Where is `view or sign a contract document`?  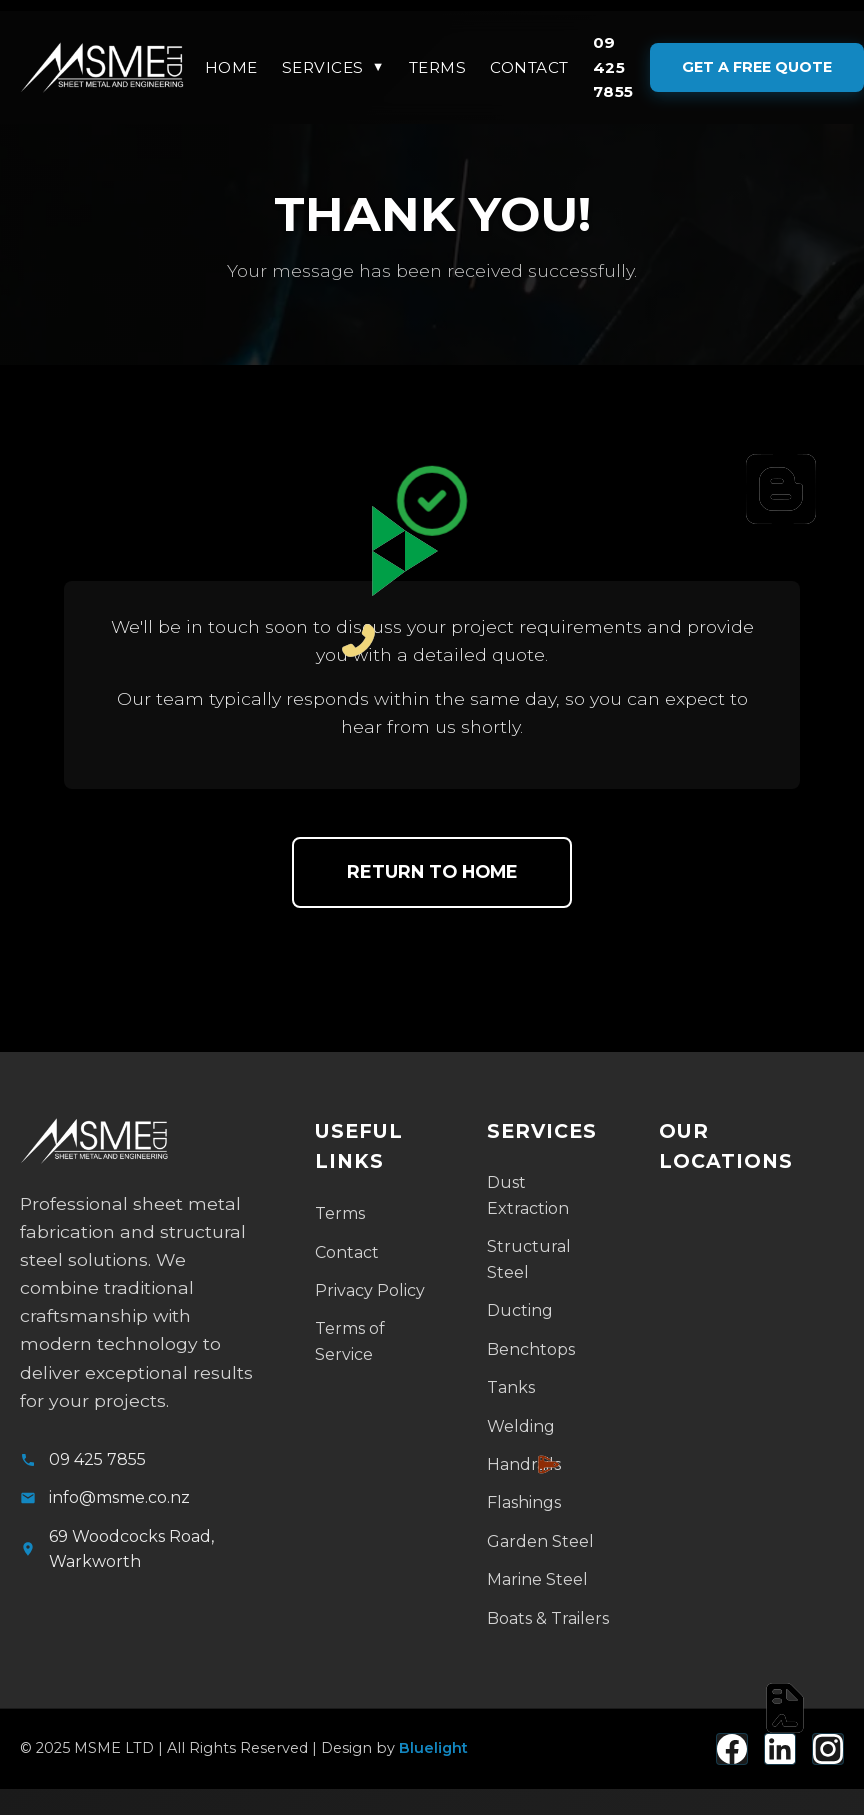
view or sign a contract document is located at coordinates (785, 1708).